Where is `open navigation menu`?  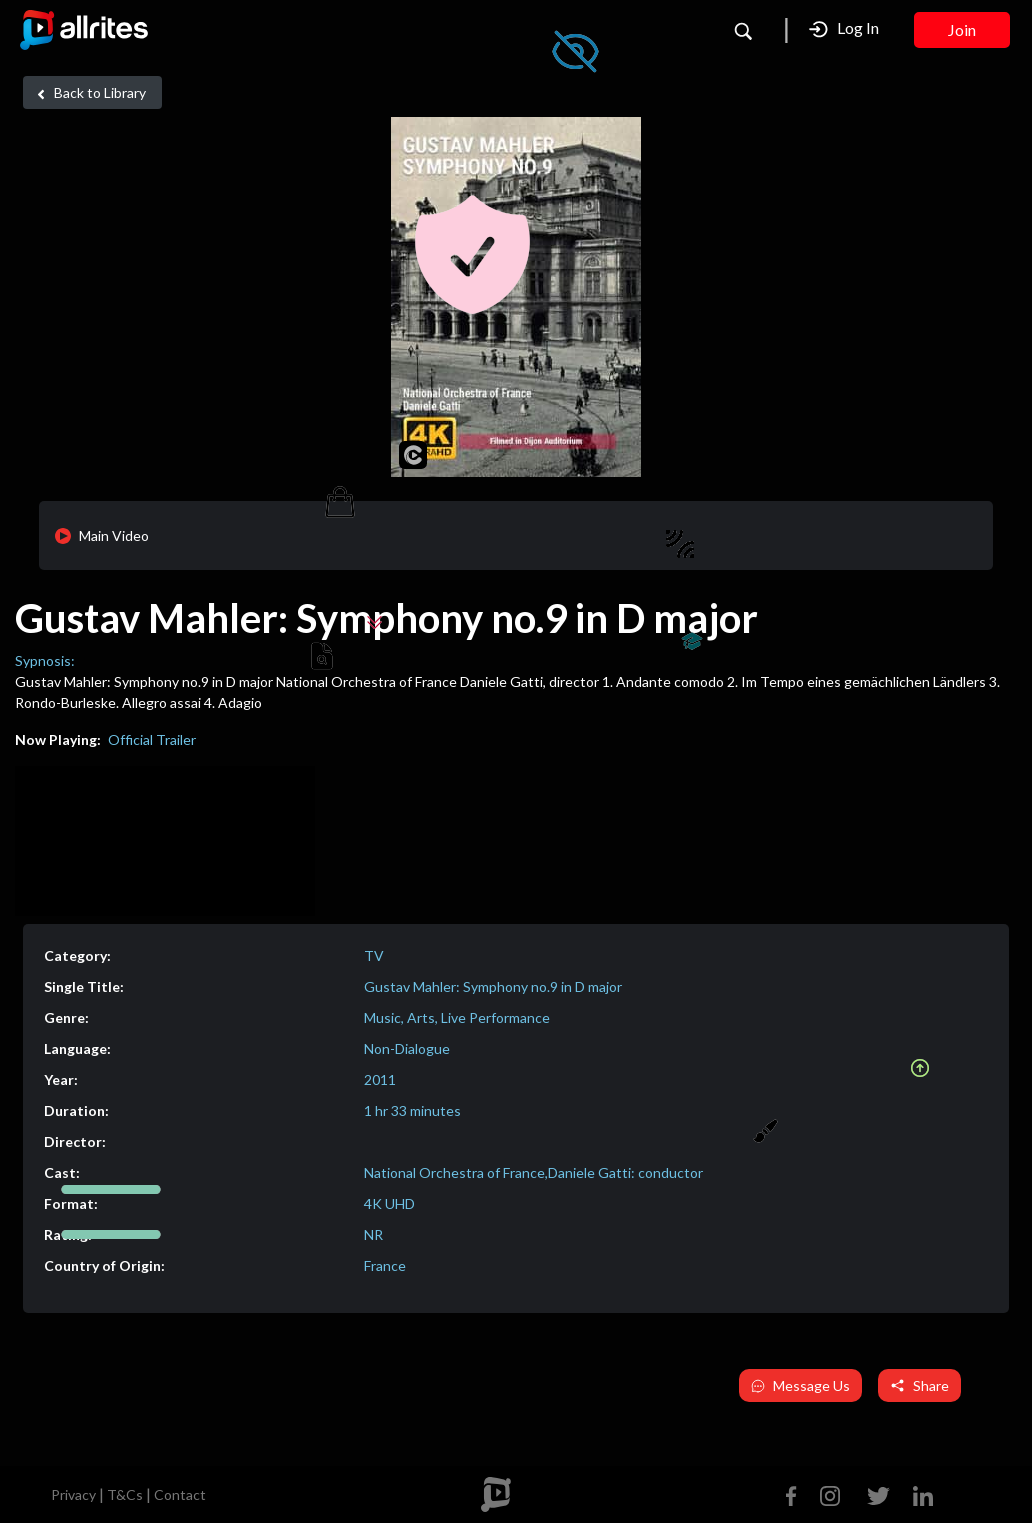
open navigation menu is located at coordinates (111, 1212).